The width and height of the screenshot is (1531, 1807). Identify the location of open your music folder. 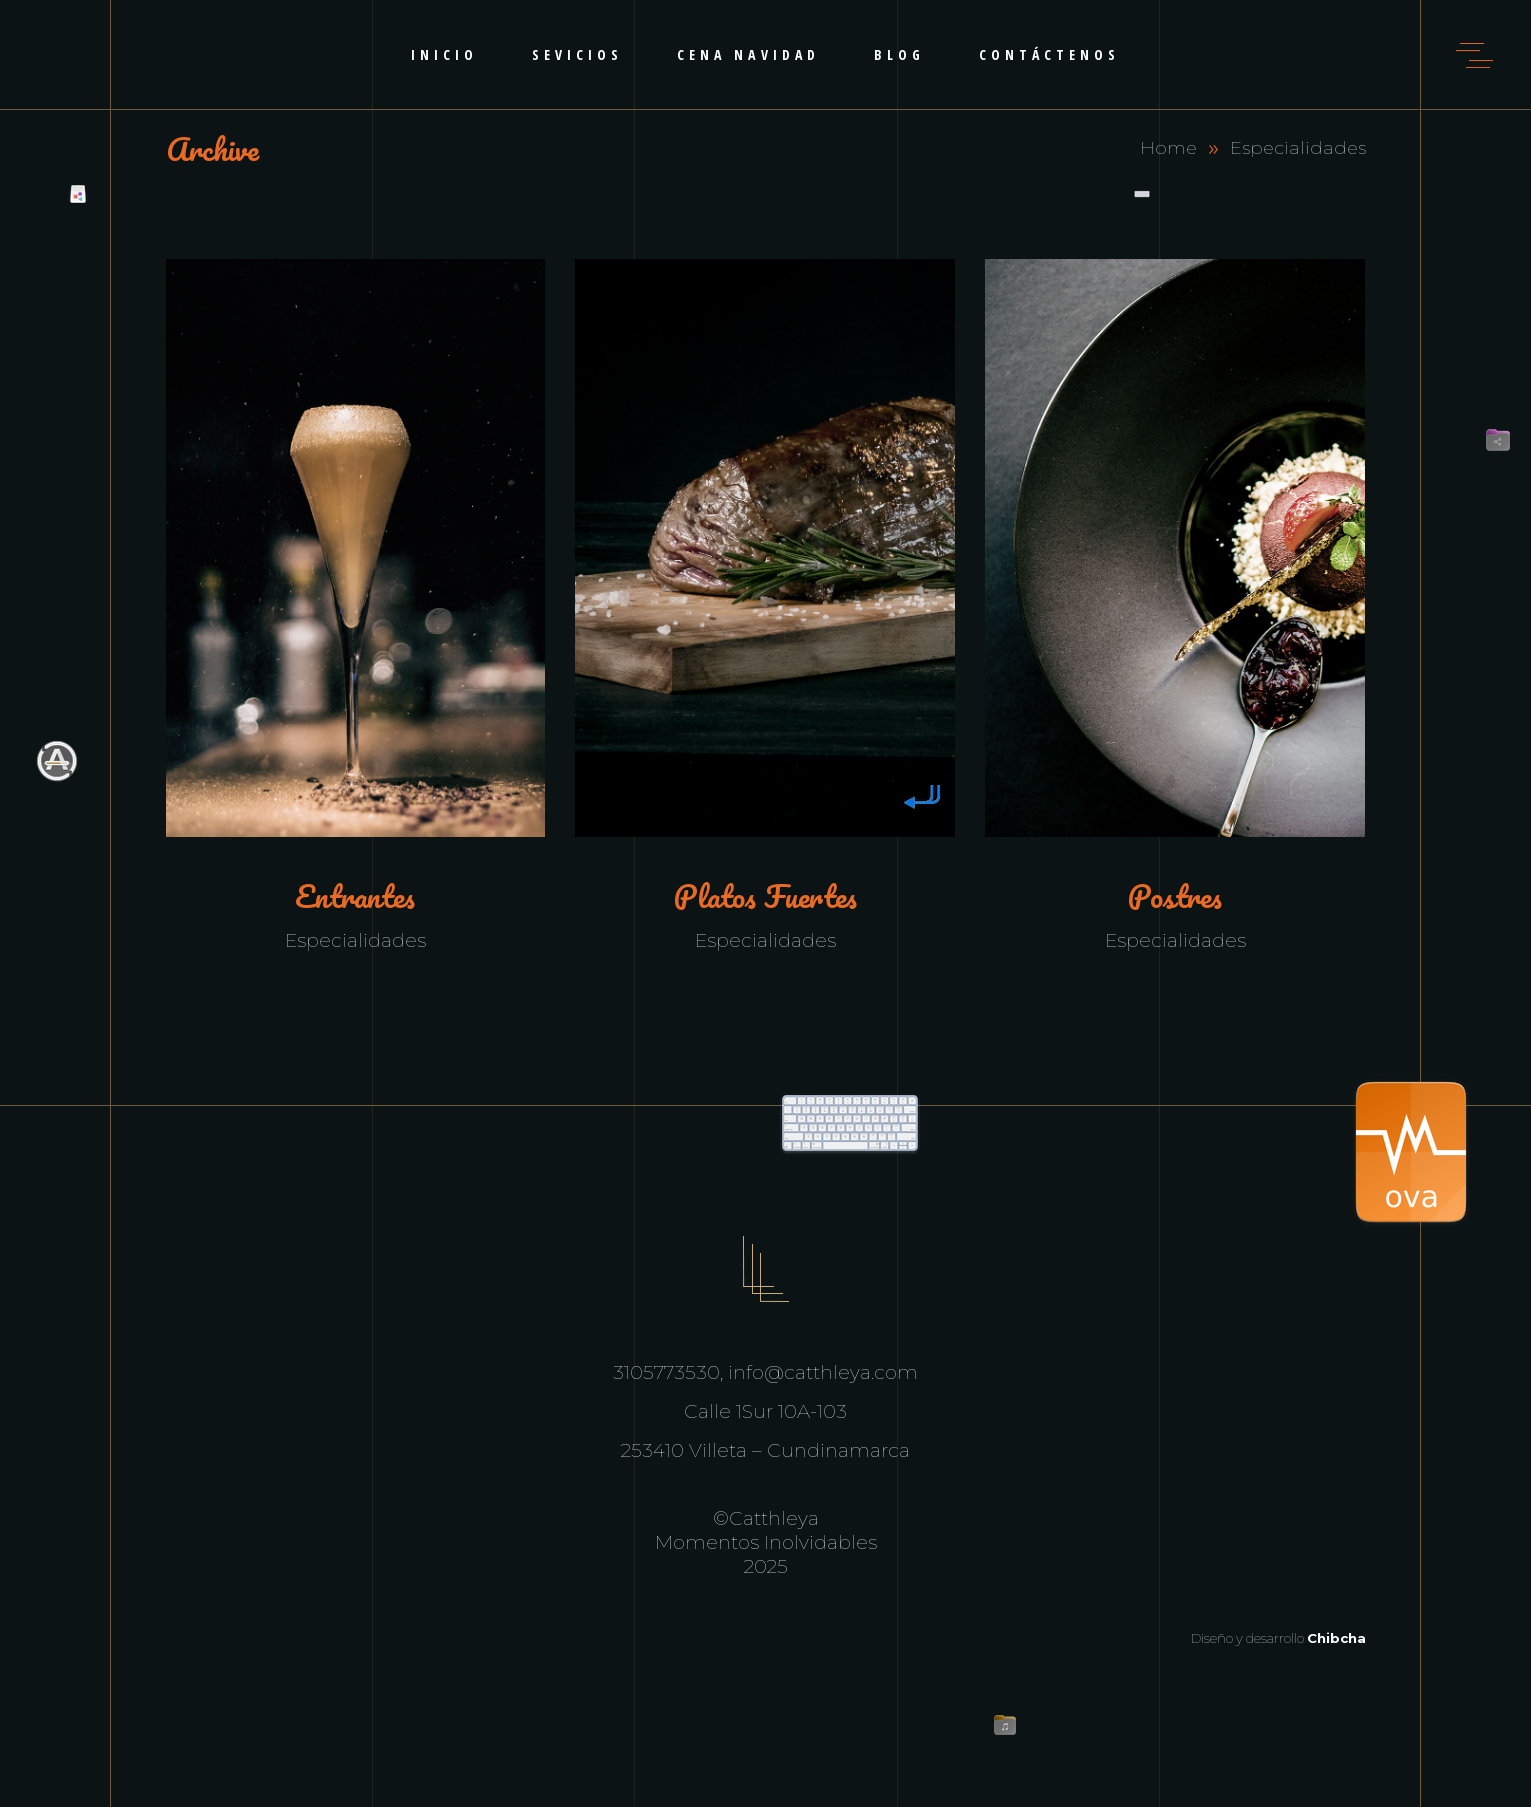
(1005, 1725).